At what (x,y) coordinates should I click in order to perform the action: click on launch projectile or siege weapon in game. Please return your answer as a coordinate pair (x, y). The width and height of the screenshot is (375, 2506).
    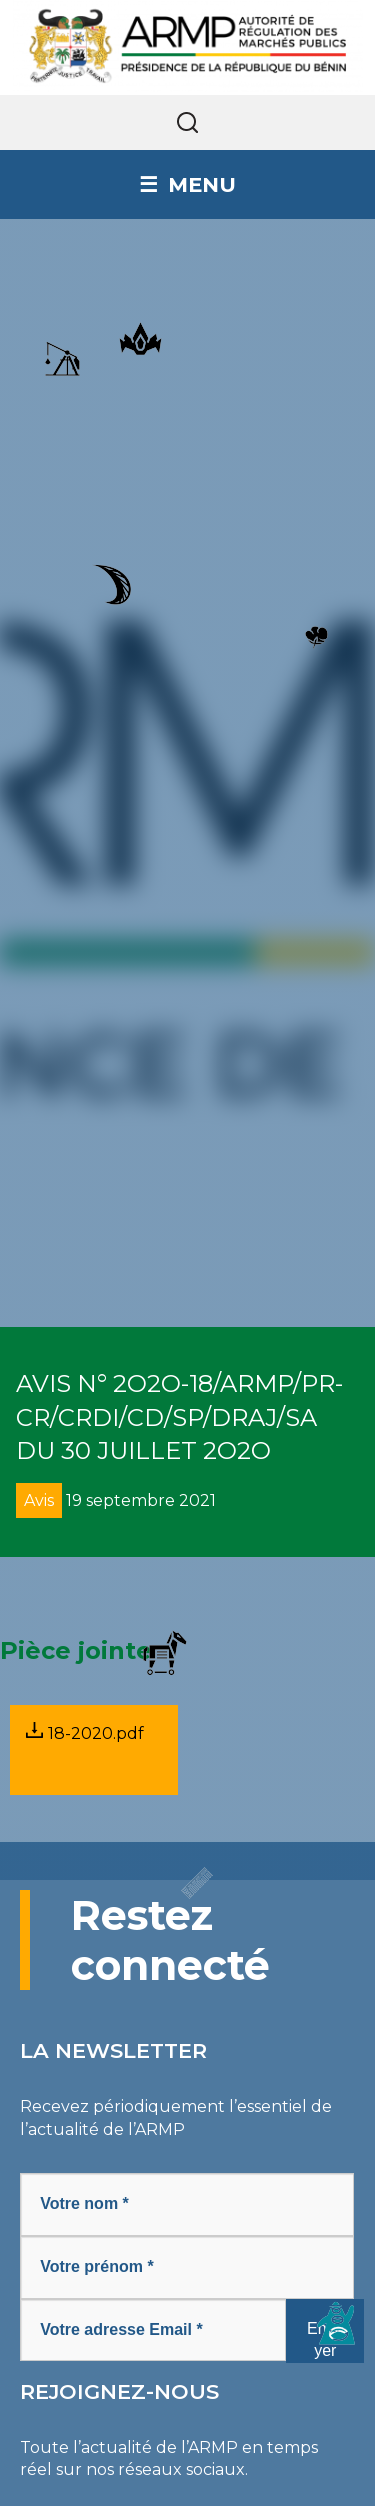
    Looking at the image, I should click on (62, 357).